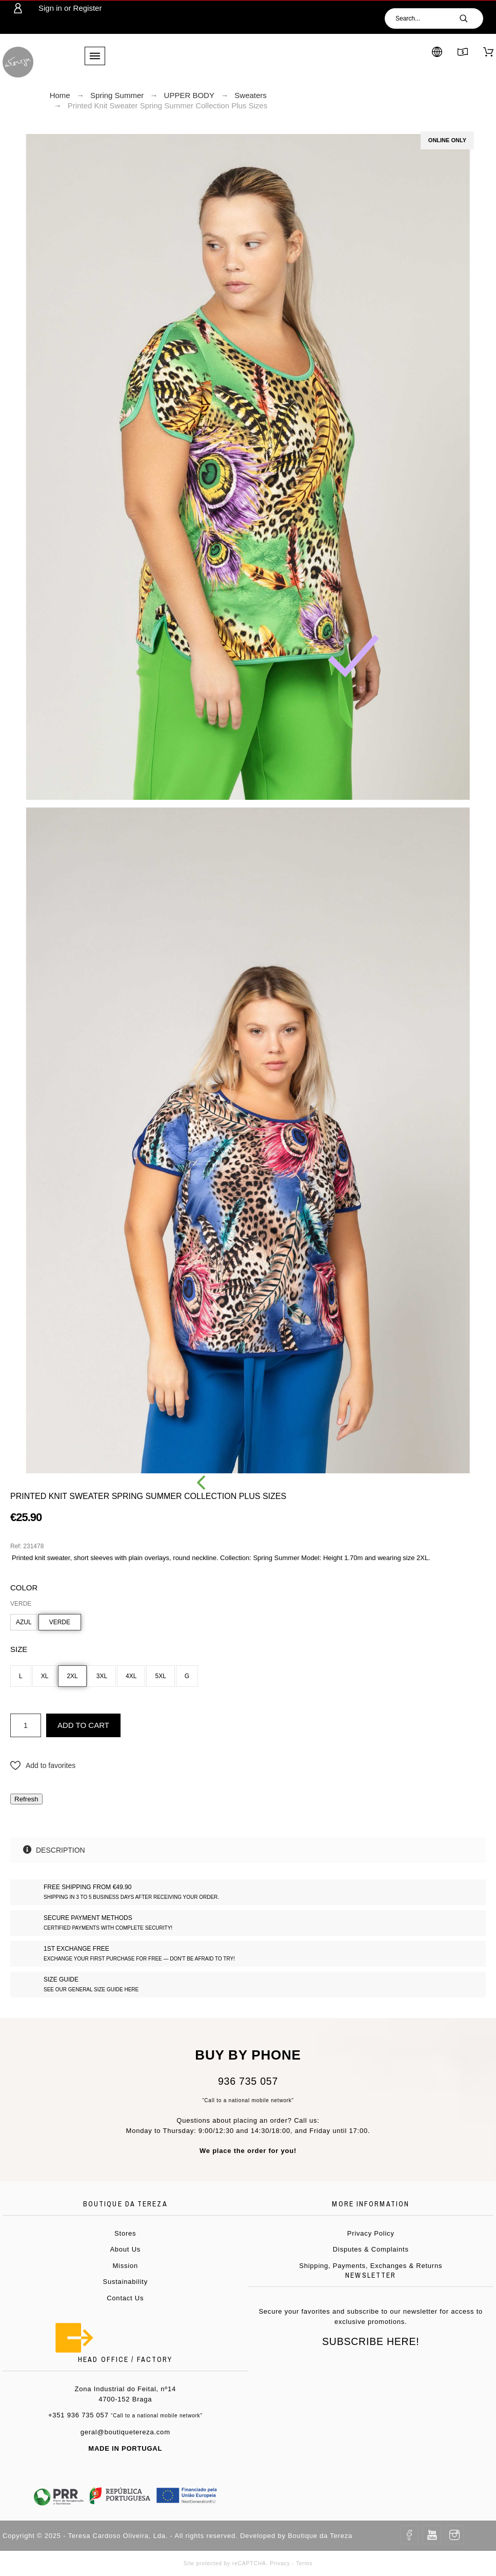 The width and height of the screenshot is (496, 2576). What do you see at coordinates (74, 2338) in the screenshot?
I see `log out of your account` at bounding box center [74, 2338].